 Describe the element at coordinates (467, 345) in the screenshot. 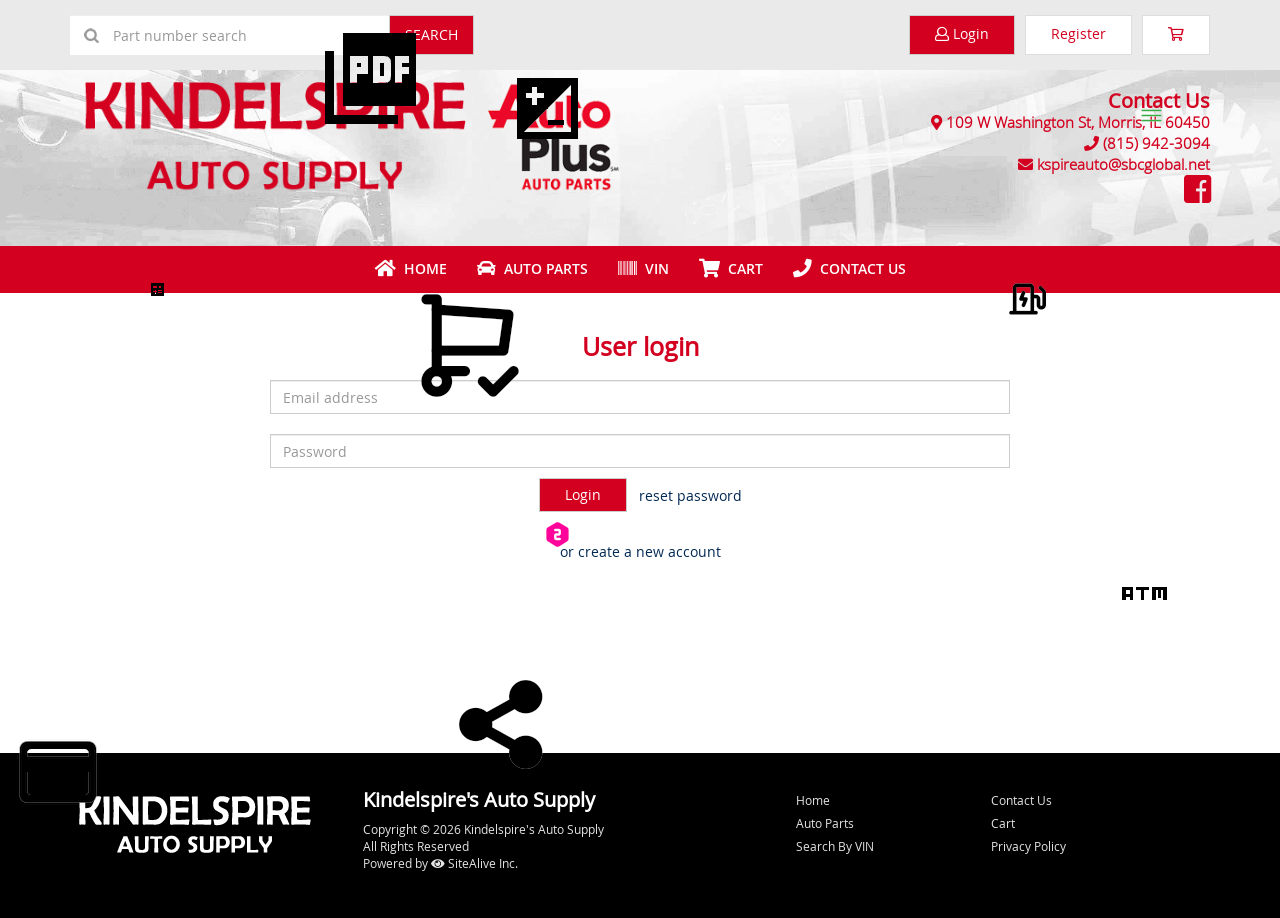

I see `copy items to another cart` at that location.